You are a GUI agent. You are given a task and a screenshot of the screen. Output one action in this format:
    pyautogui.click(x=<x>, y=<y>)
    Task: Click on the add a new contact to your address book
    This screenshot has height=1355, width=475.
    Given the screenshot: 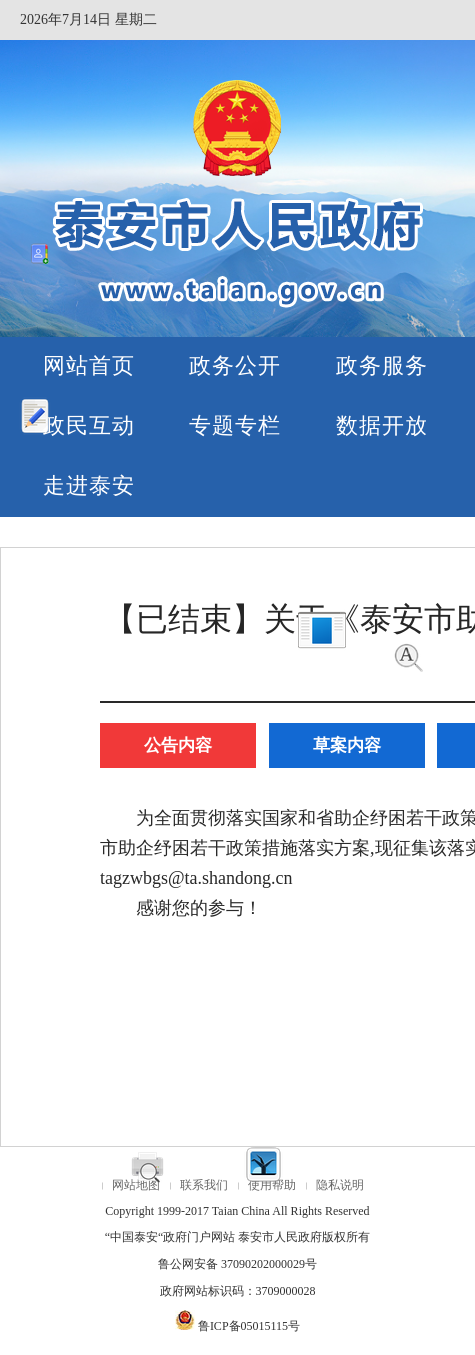 What is the action you would take?
    pyautogui.click(x=39, y=253)
    